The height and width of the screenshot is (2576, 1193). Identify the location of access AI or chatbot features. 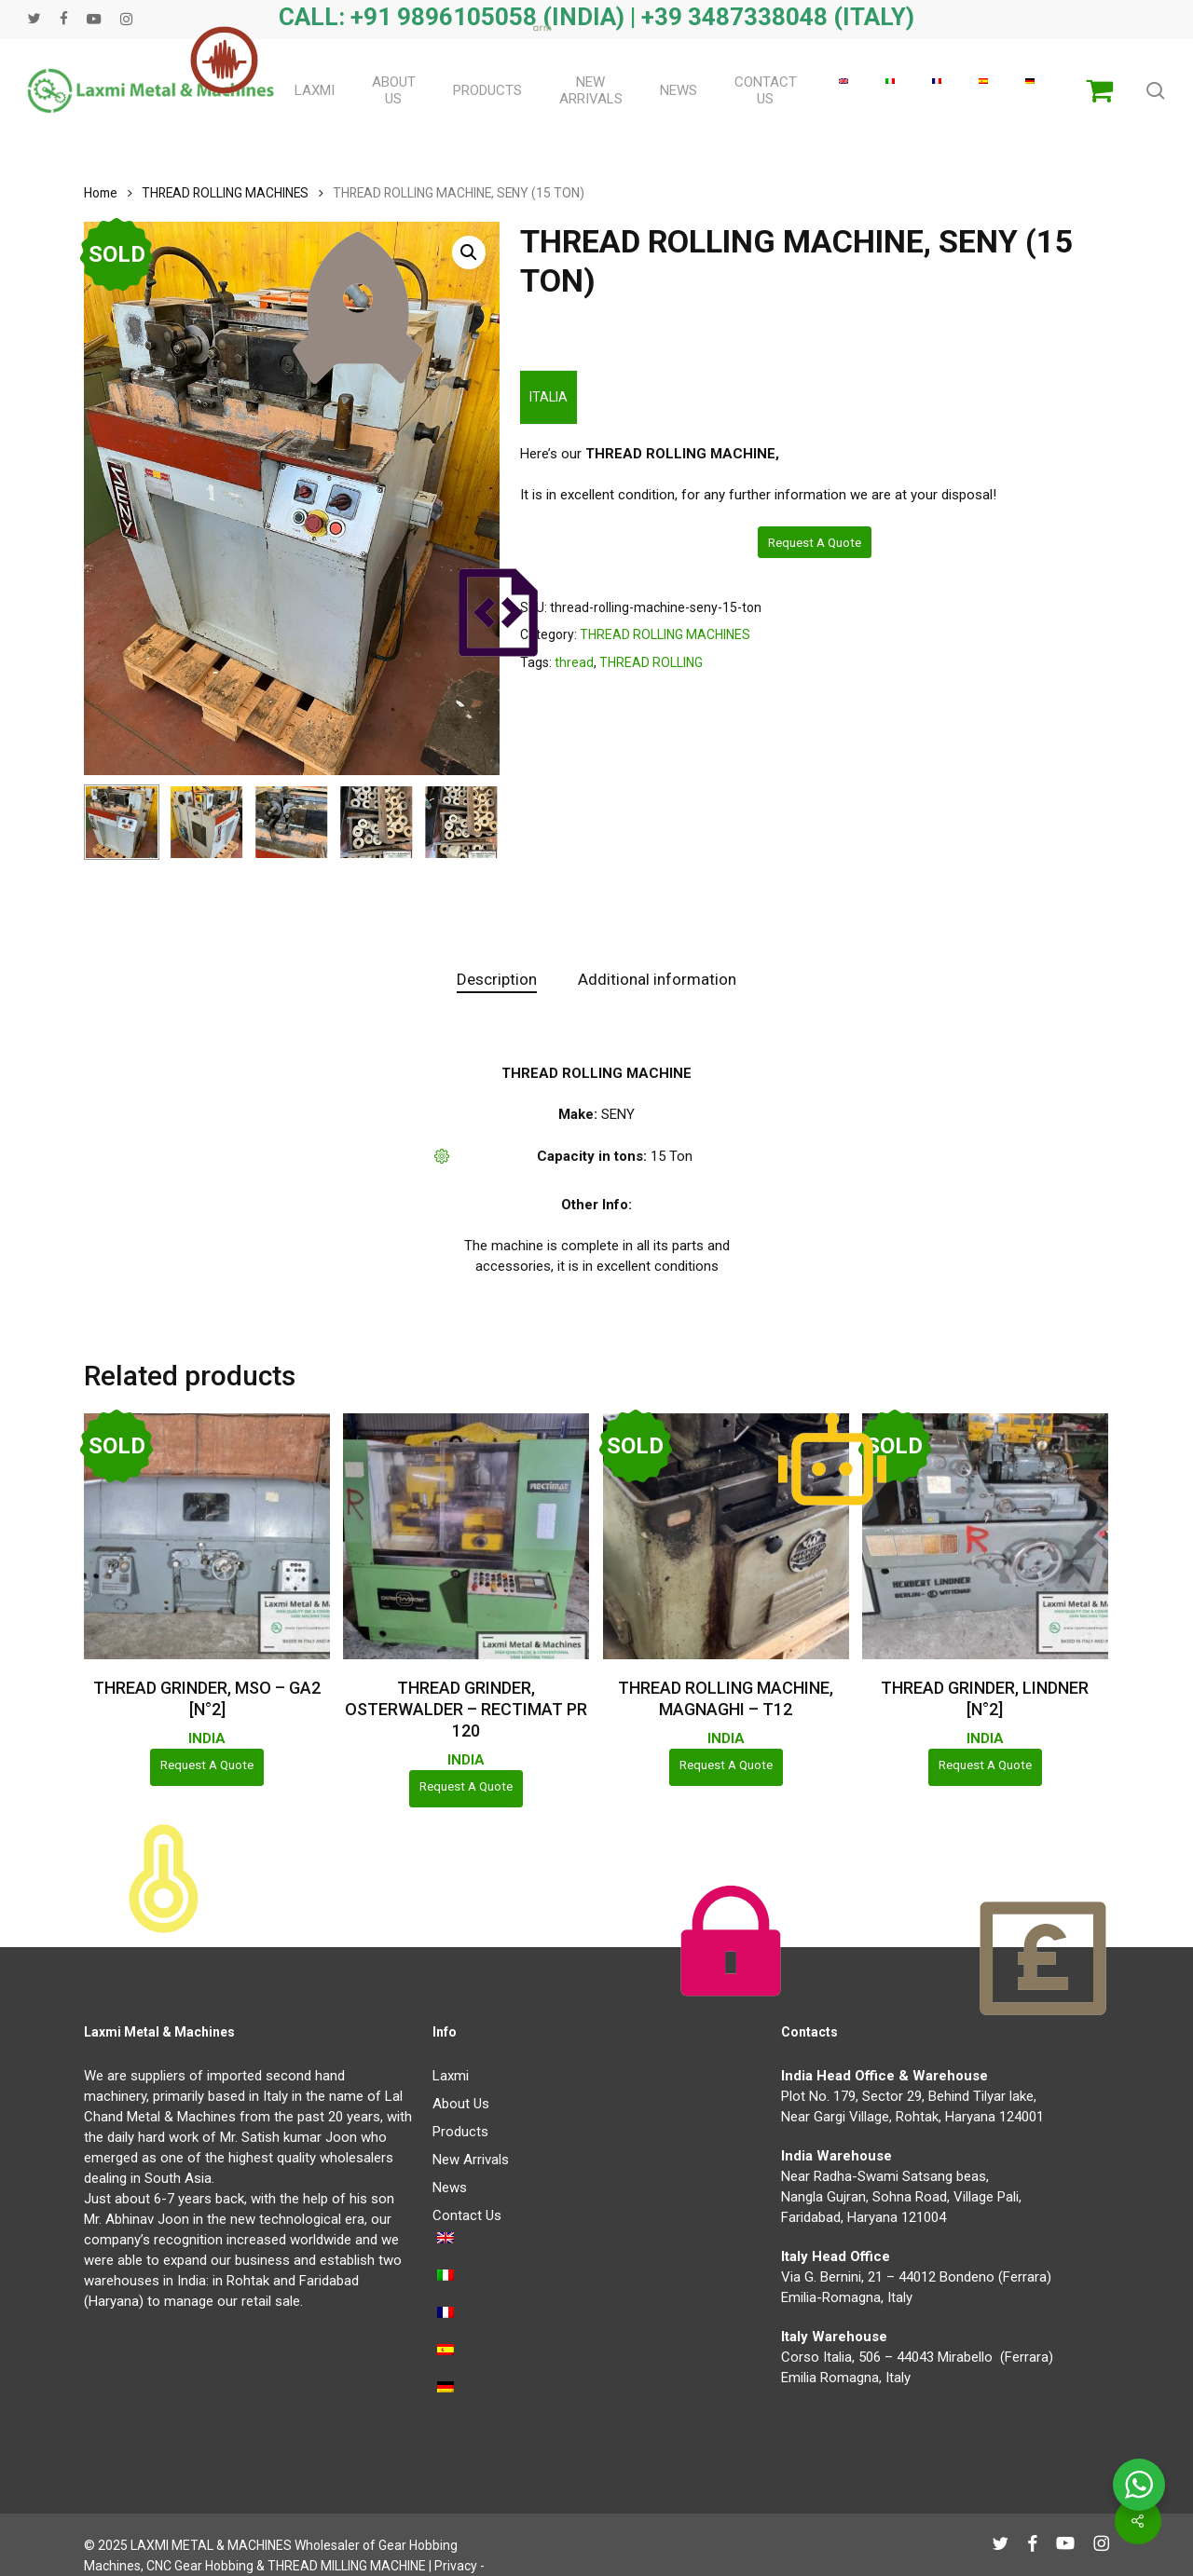
(832, 1465).